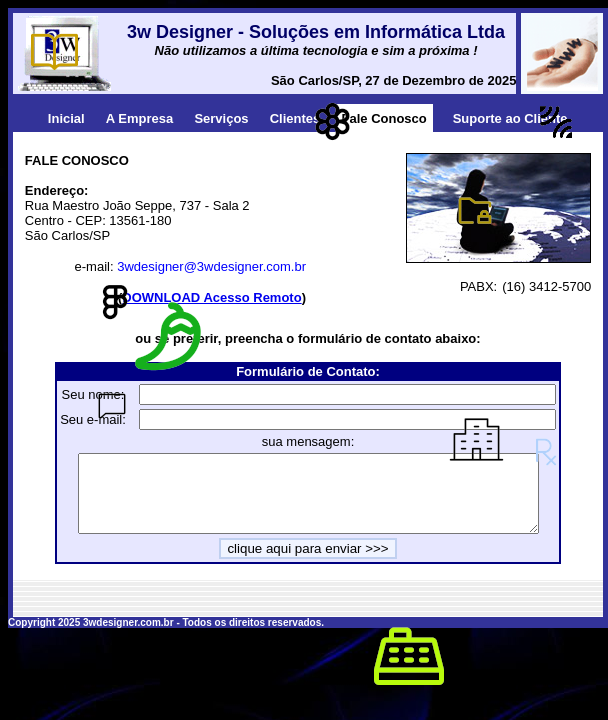  What do you see at coordinates (475, 210) in the screenshot?
I see `access a password-protected folder` at bounding box center [475, 210].